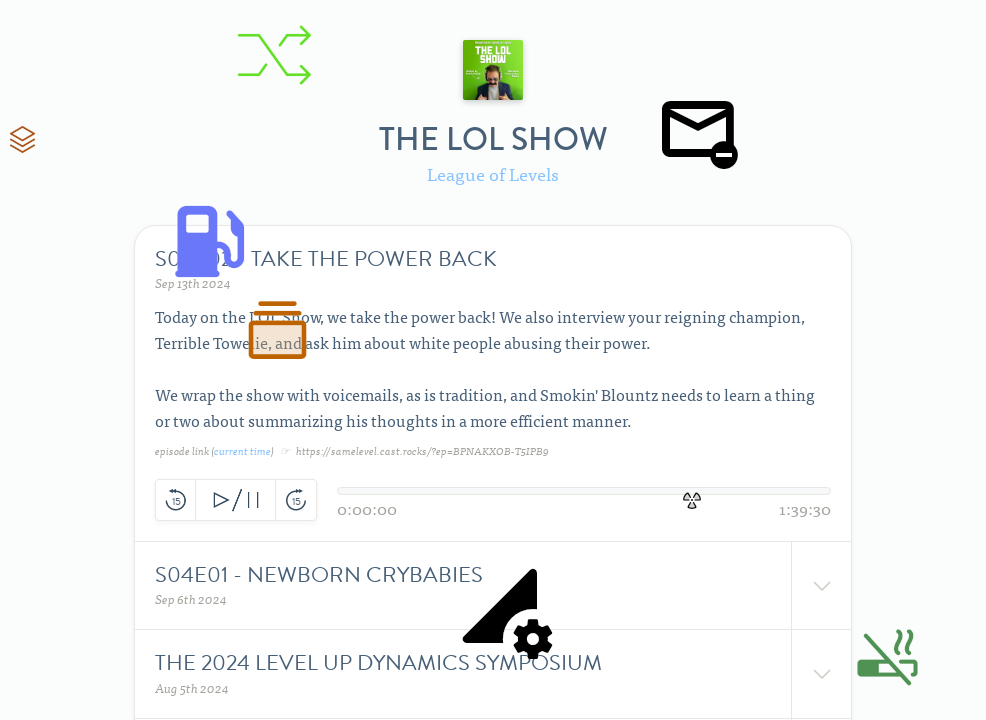 The height and width of the screenshot is (720, 986). What do you see at coordinates (208, 241) in the screenshot?
I see `find nearby gas stations` at bounding box center [208, 241].